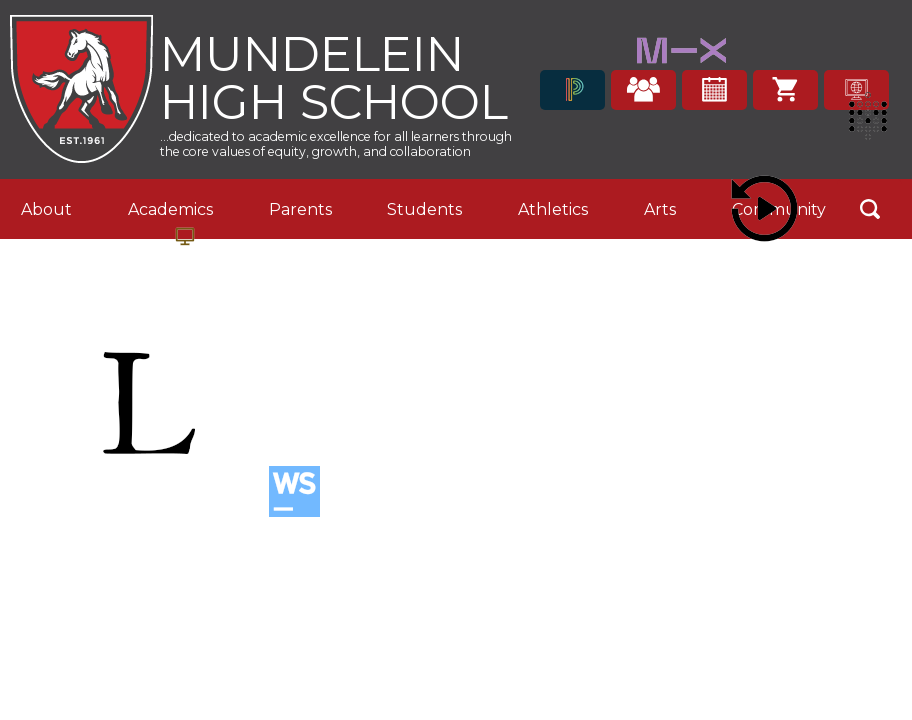  I want to click on open mixcloud app, so click(681, 50).